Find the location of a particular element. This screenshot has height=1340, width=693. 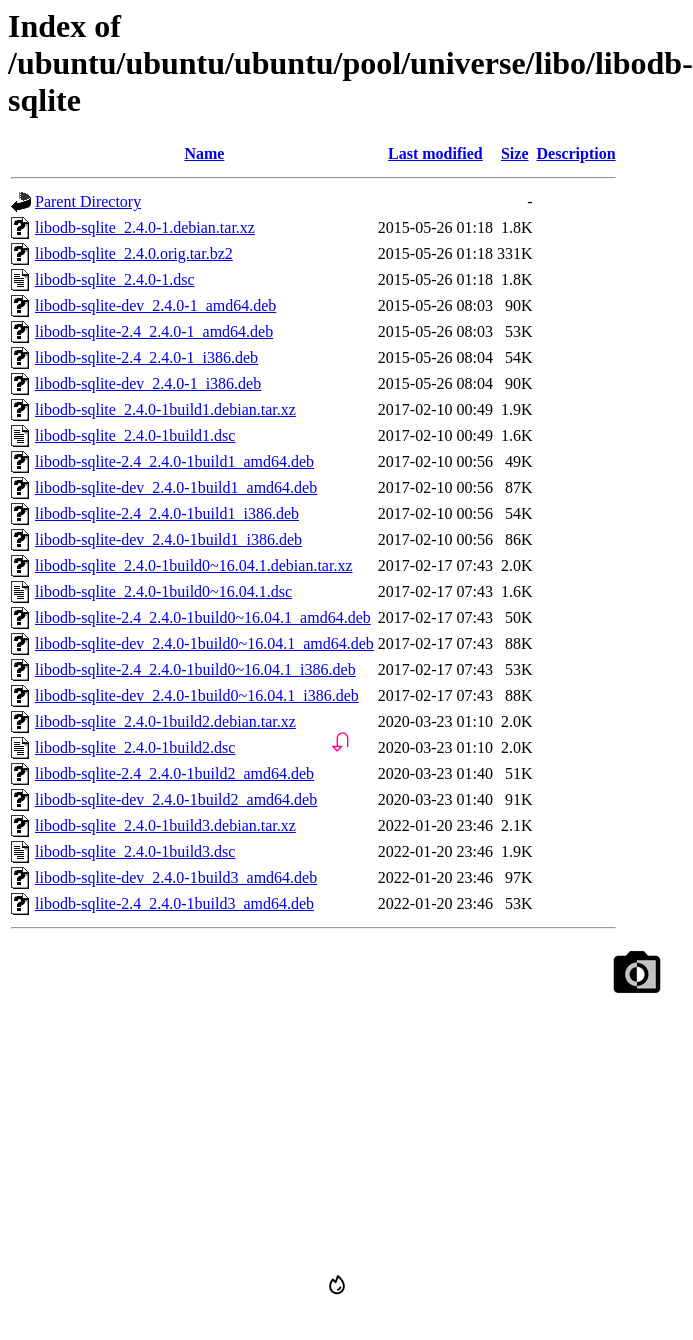

undo or reverse a previous action is located at coordinates (341, 742).